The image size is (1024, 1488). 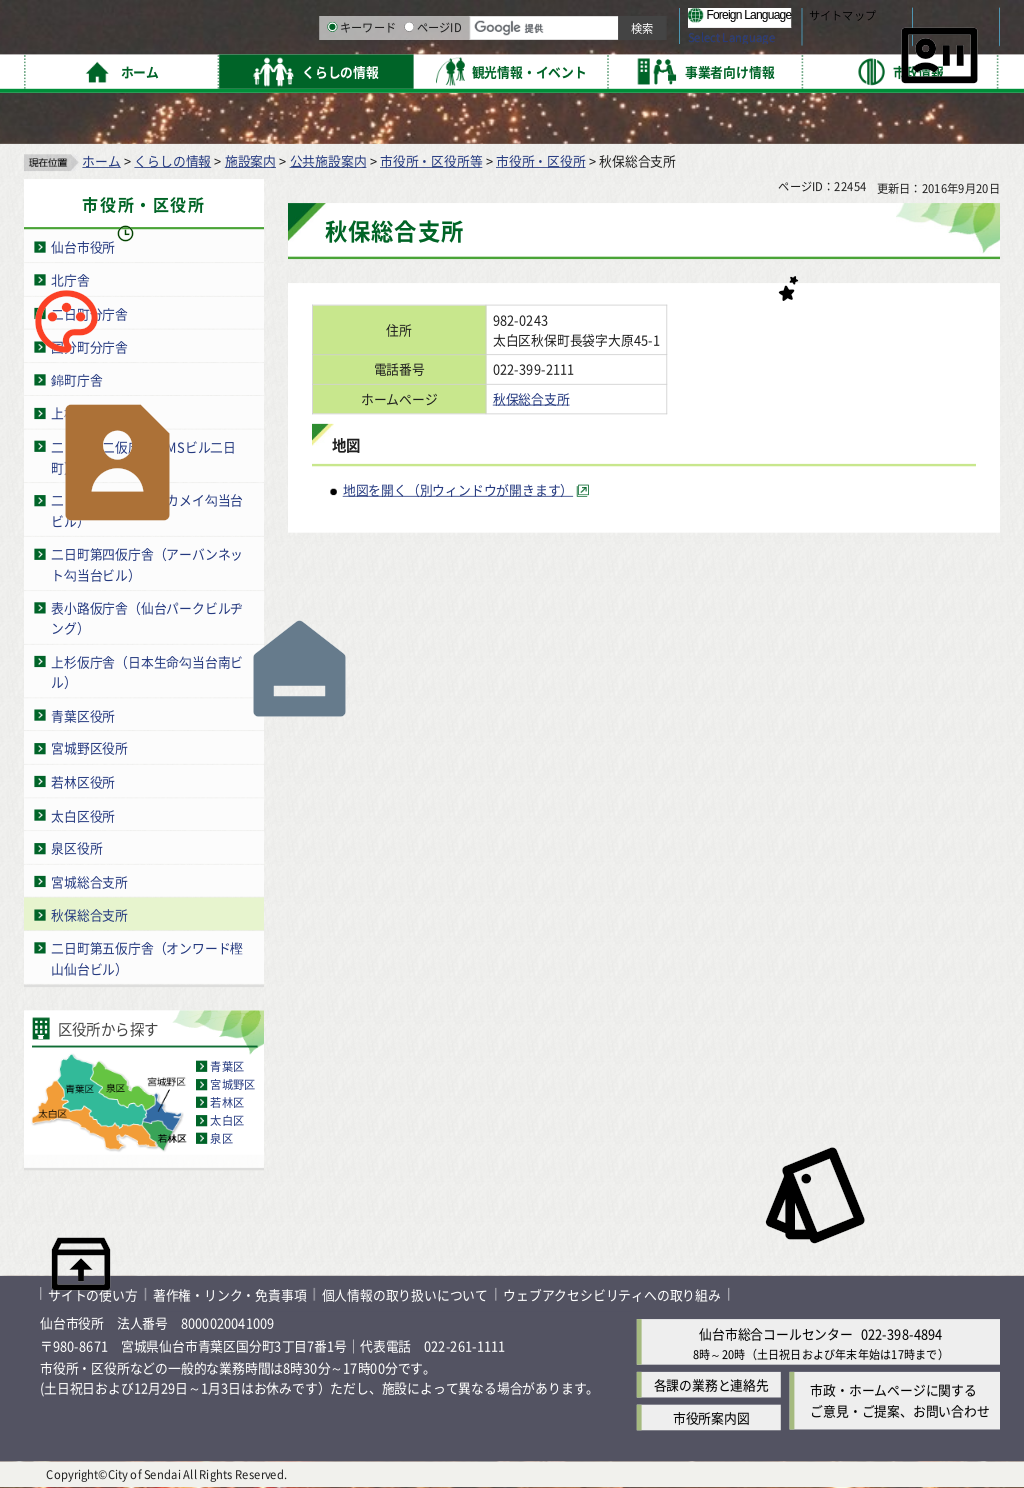 What do you see at coordinates (81, 1264) in the screenshot?
I see `unarchive a message or item from inbox` at bounding box center [81, 1264].